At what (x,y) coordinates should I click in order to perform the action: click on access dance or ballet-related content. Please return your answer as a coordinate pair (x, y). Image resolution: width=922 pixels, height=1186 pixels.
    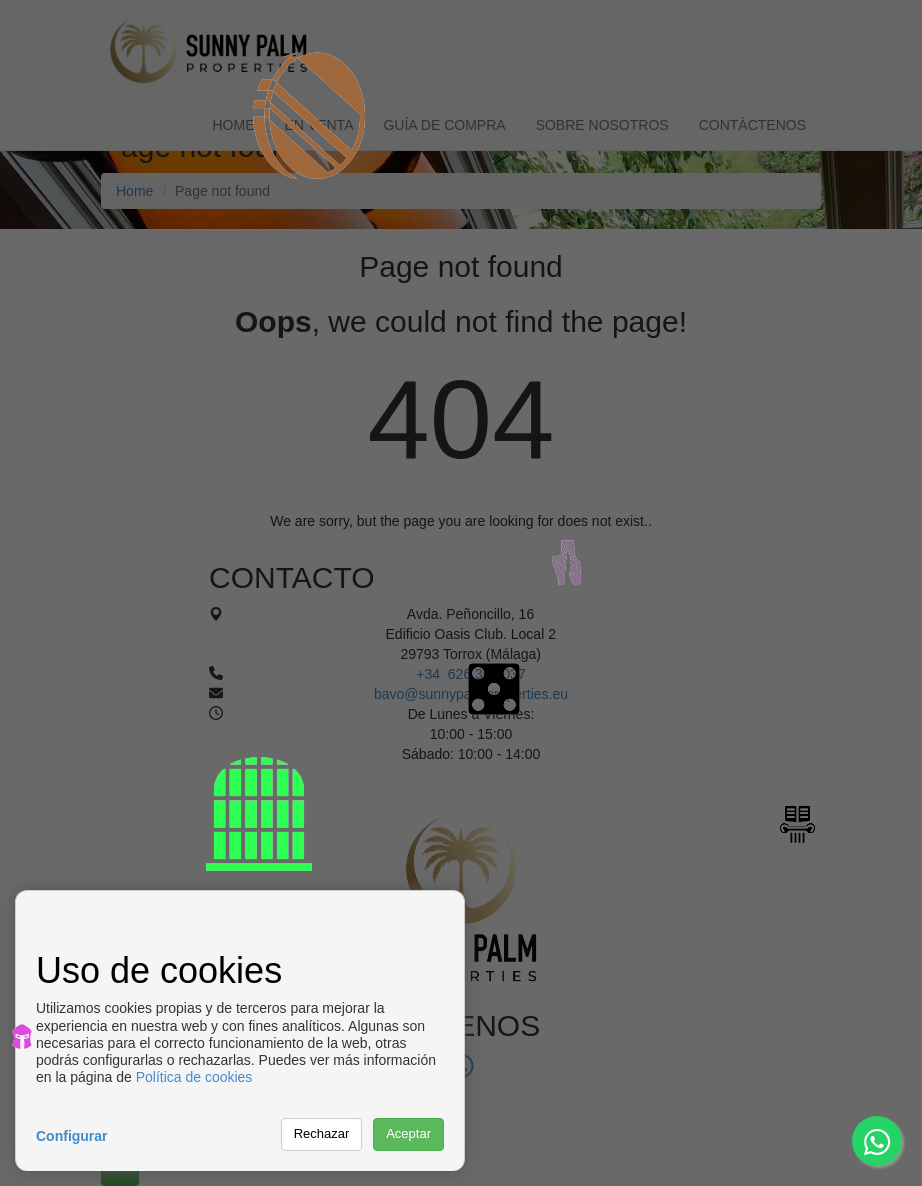
    Looking at the image, I should click on (567, 563).